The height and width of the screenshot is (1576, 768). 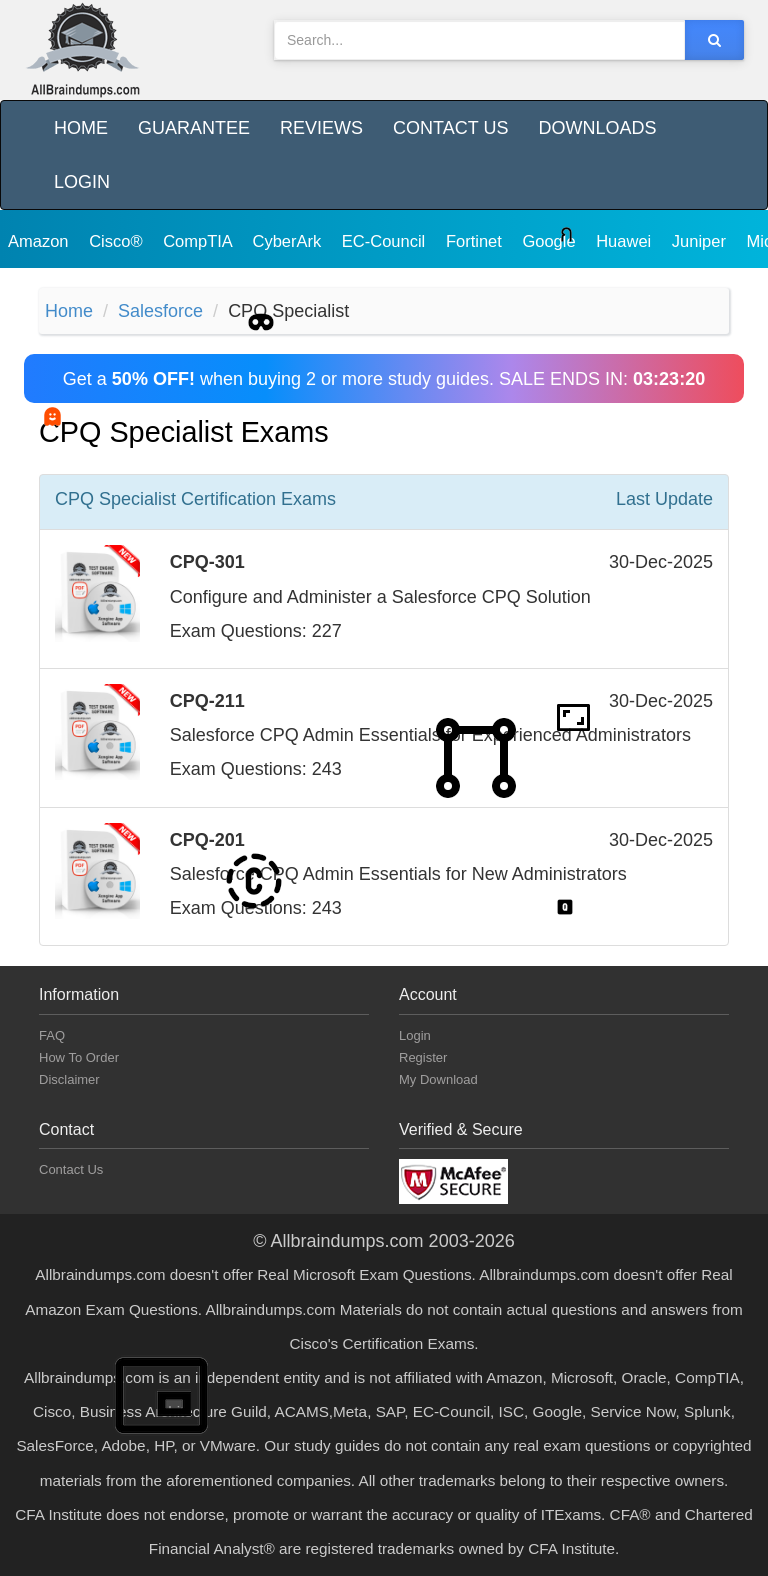 I want to click on enable incognito or private browsing mode, so click(x=261, y=322).